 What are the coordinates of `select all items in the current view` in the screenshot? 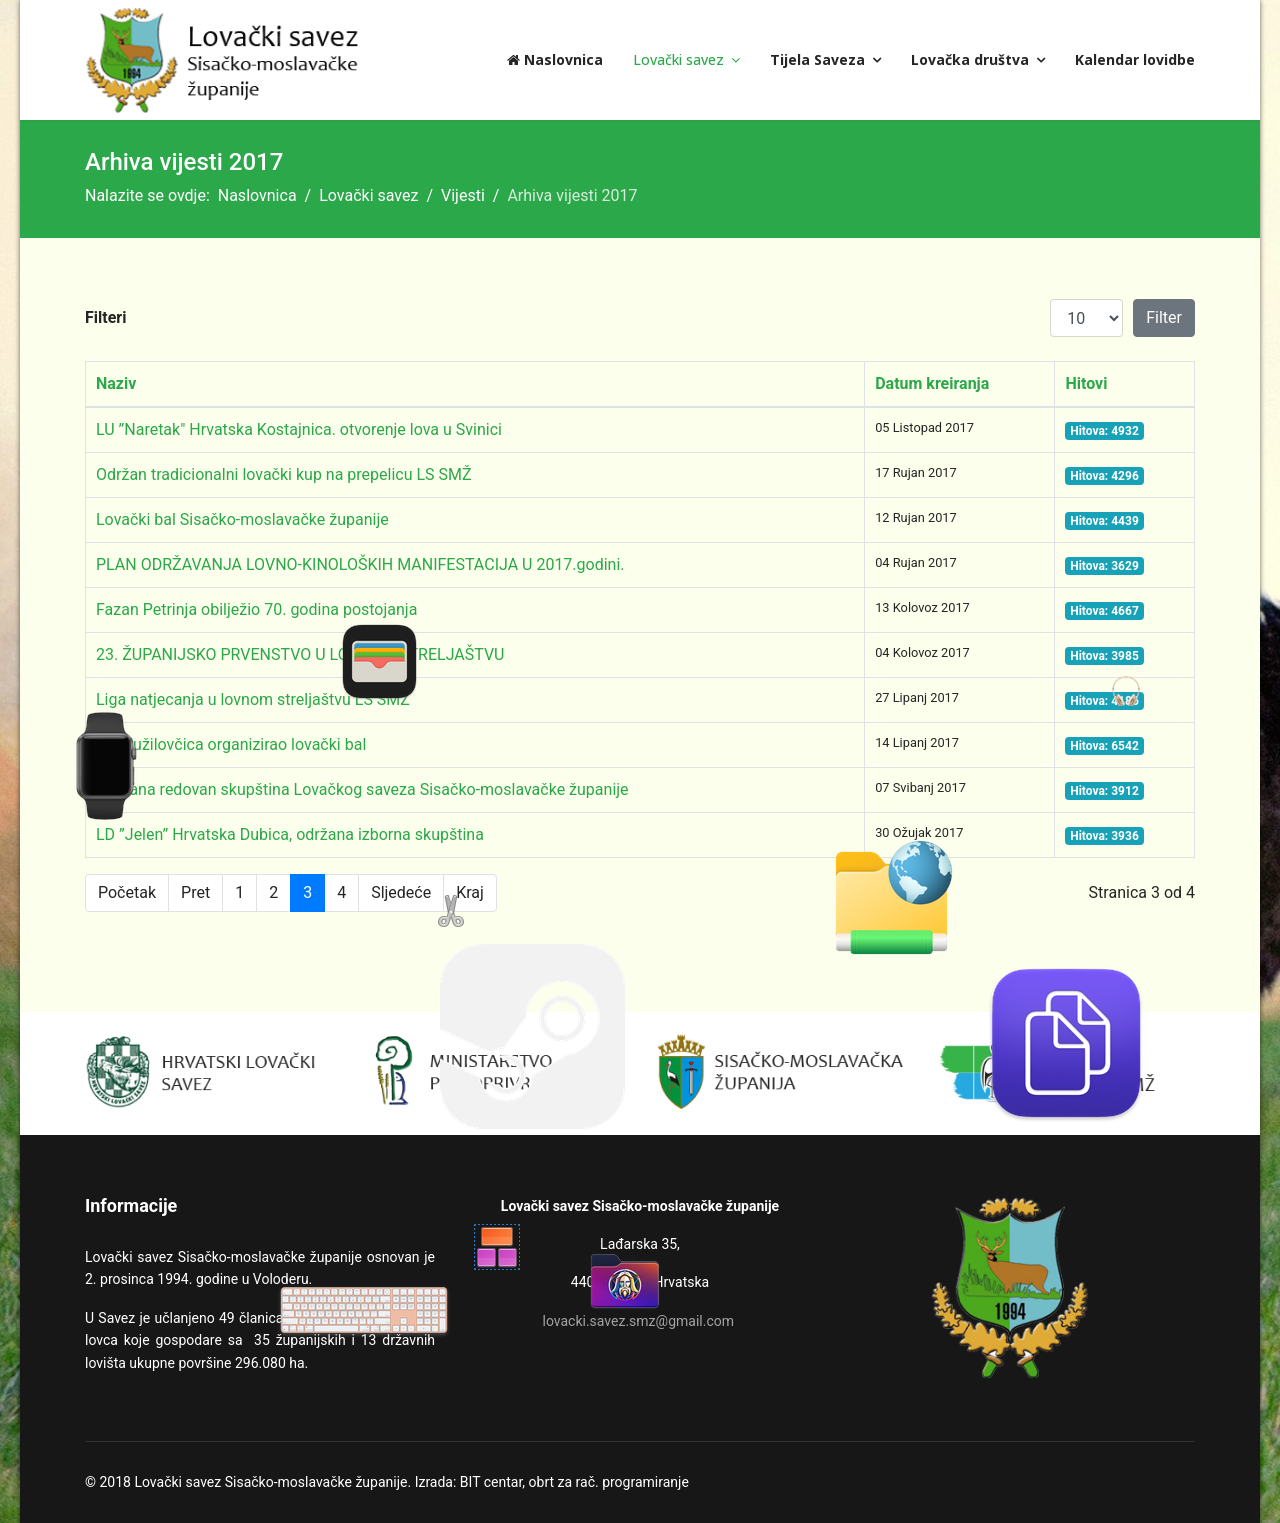 It's located at (497, 1247).